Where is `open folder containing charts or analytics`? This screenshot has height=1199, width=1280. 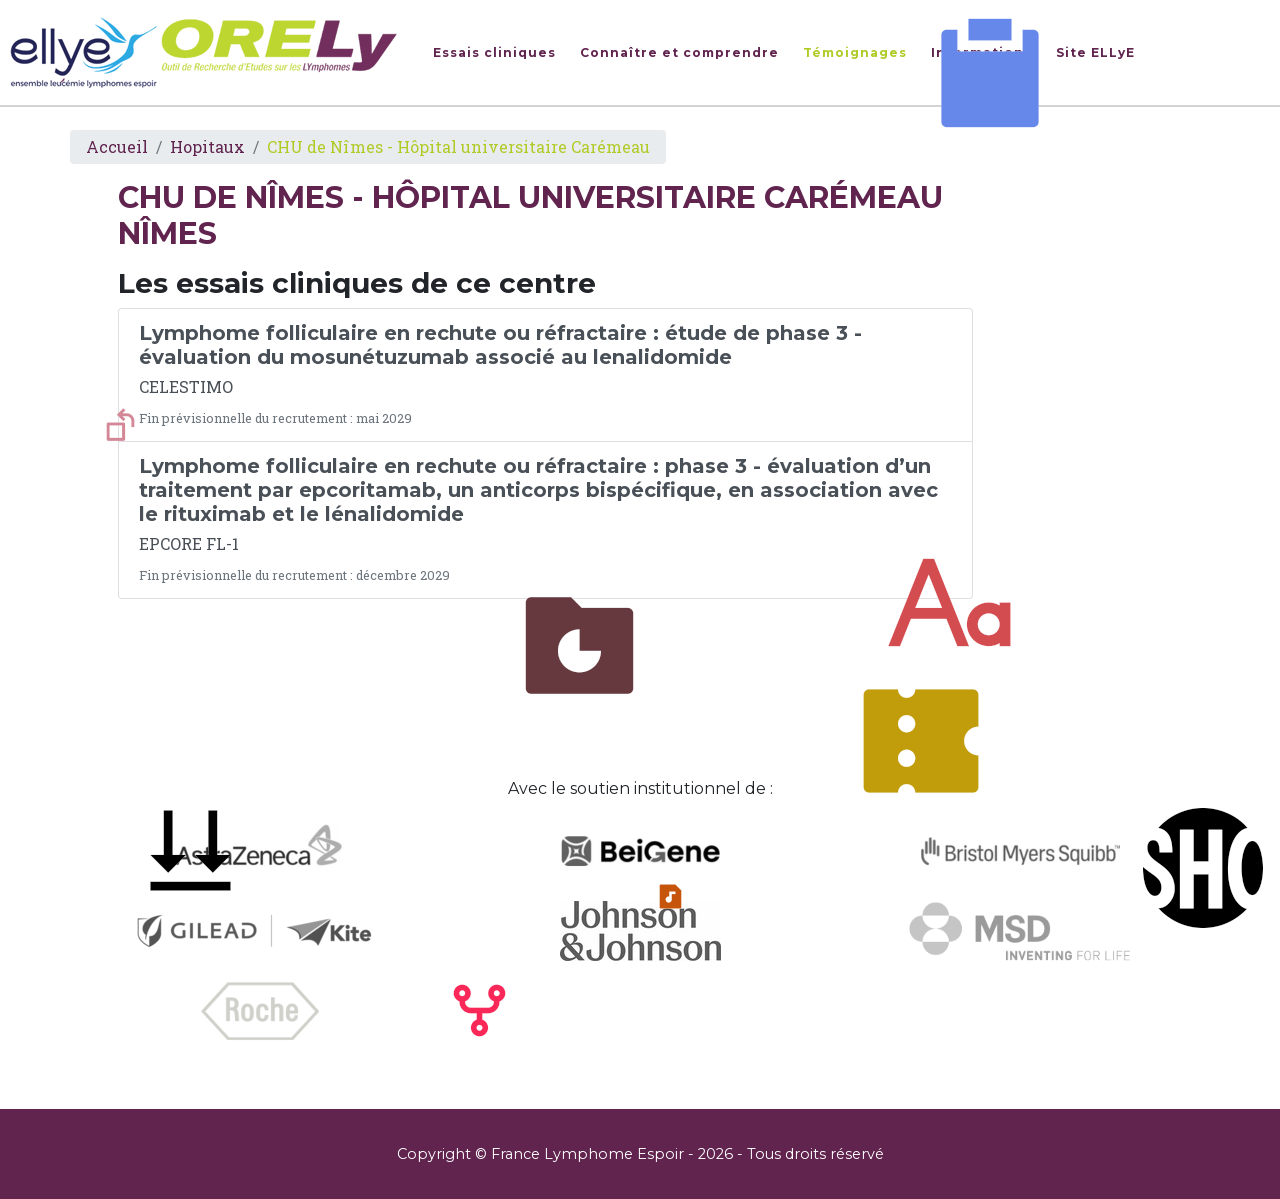
open folder containing charts or analytics is located at coordinates (579, 645).